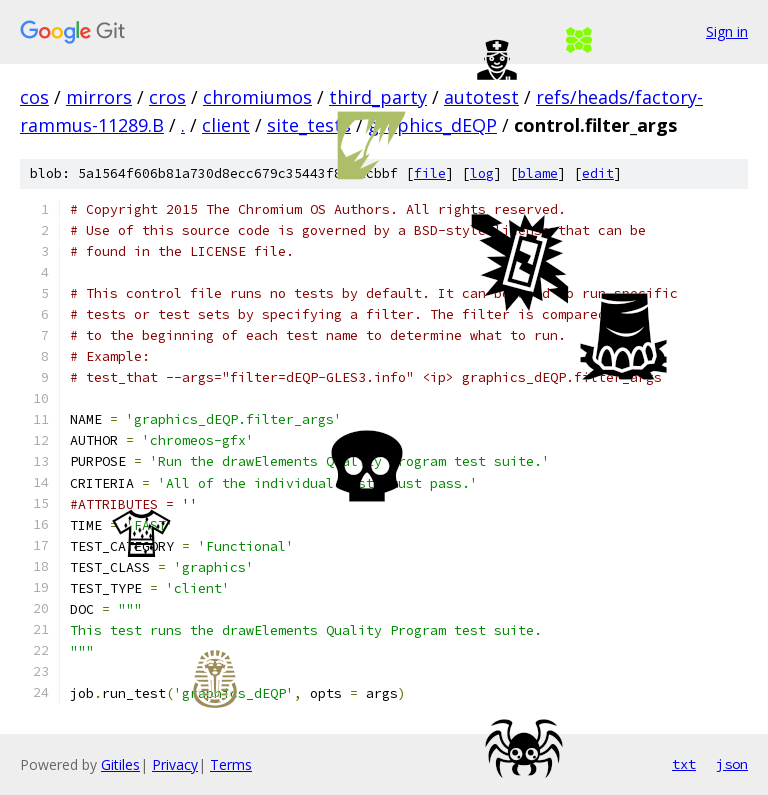 This screenshot has width=768, height=795. What do you see at coordinates (367, 466) in the screenshot?
I see `indicates player death or game over state` at bounding box center [367, 466].